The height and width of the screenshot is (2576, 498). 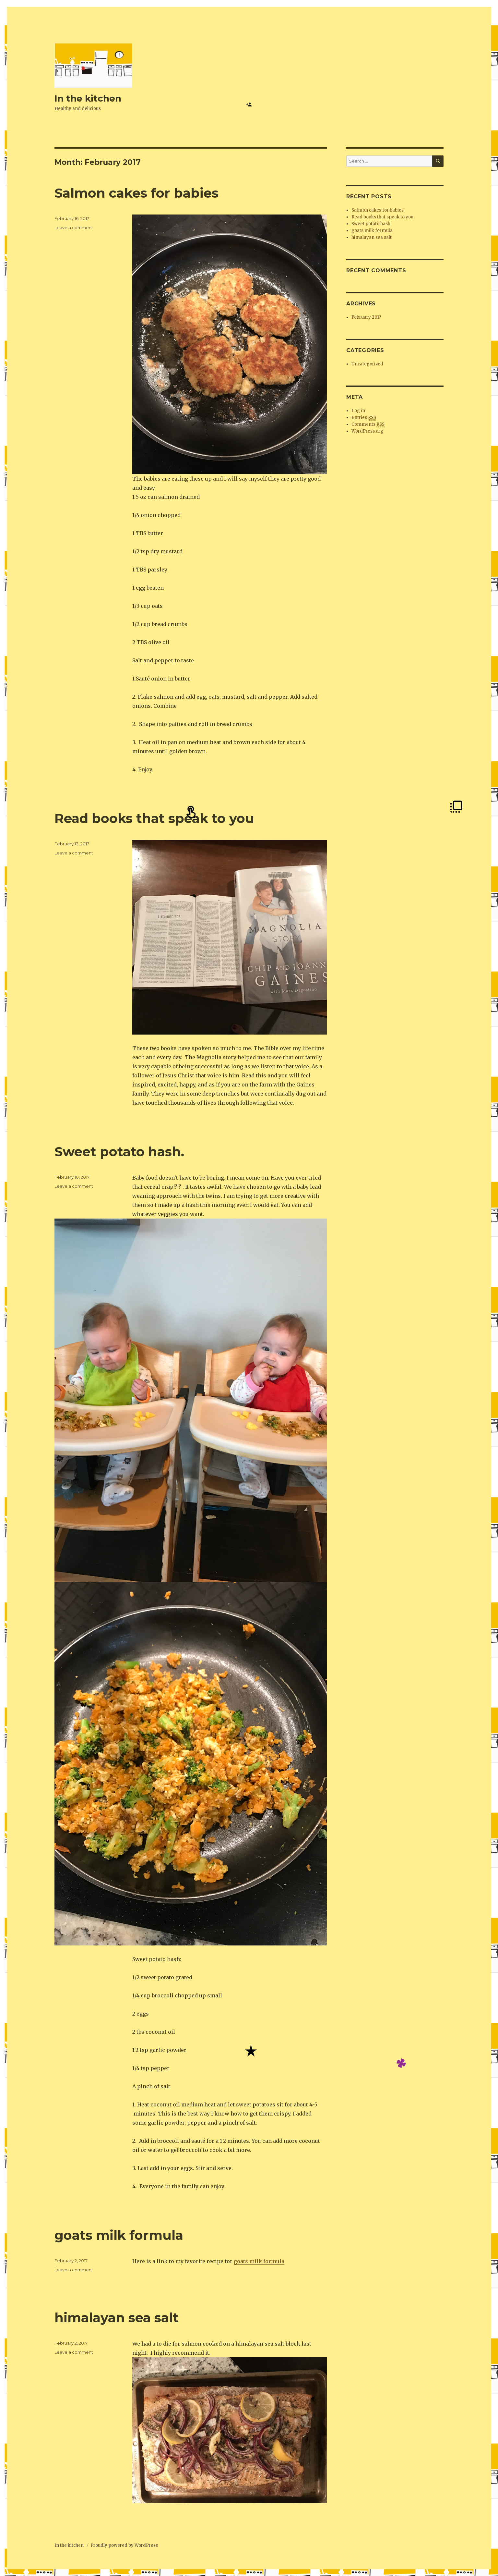 What do you see at coordinates (249, 104) in the screenshot?
I see `add a new contact` at bounding box center [249, 104].